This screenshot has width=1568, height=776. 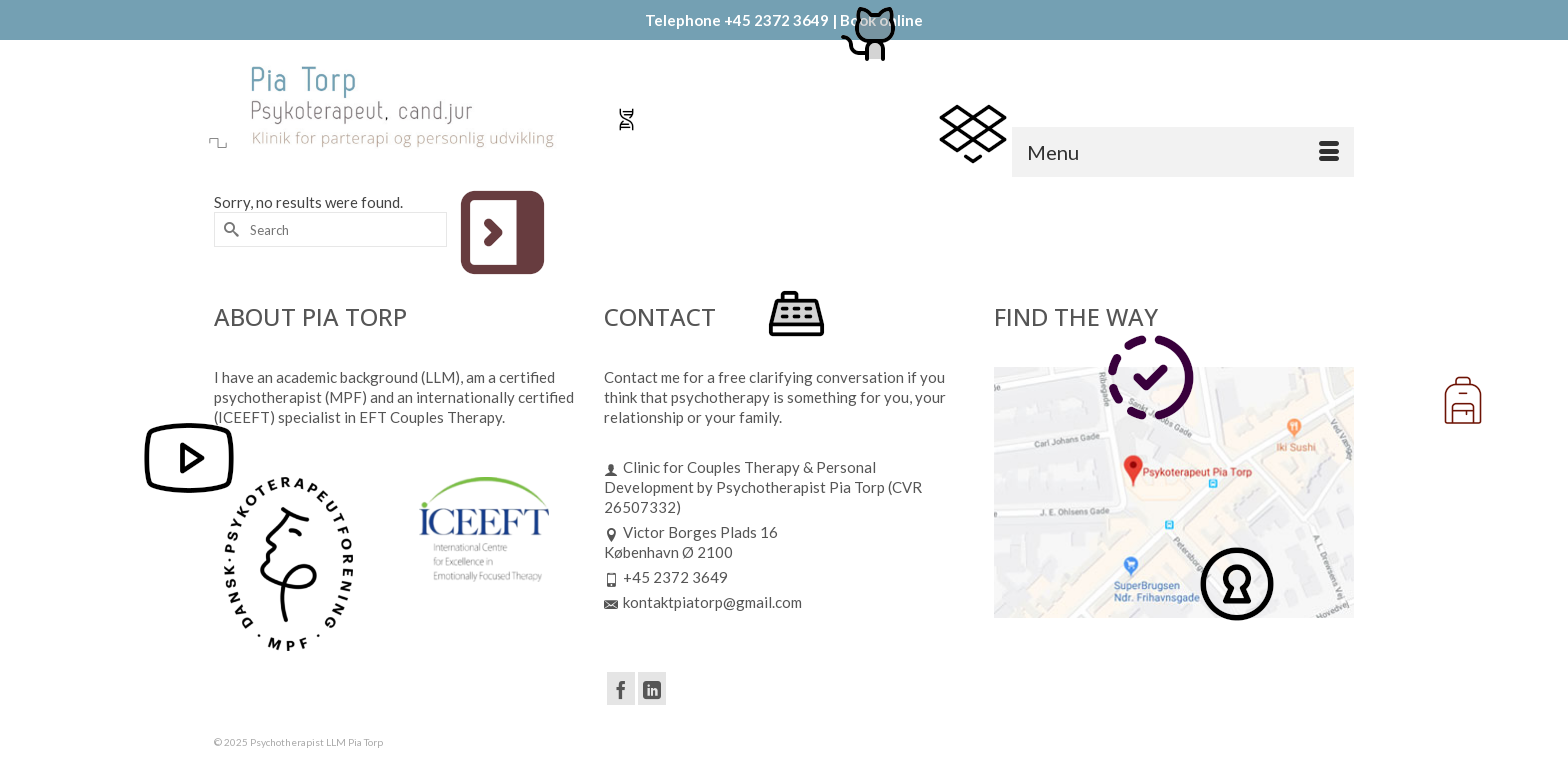 What do you see at coordinates (626, 119) in the screenshot?
I see `access genetic or biological information` at bounding box center [626, 119].